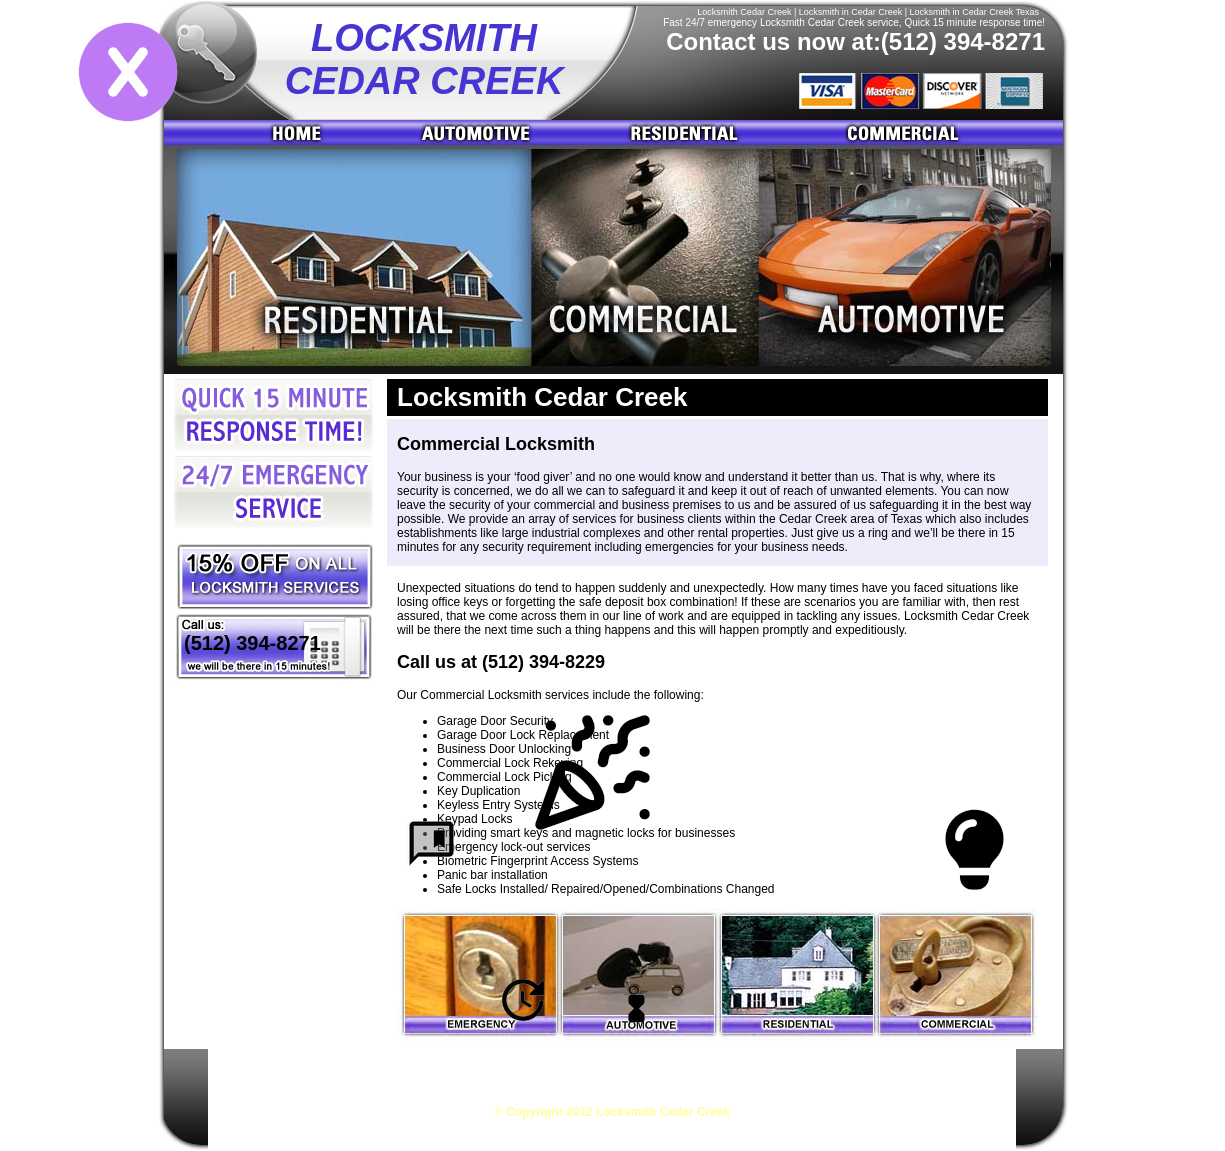 This screenshot has width=1225, height=1151. I want to click on indicates a process is loading or in progress, so click(636, 1008).